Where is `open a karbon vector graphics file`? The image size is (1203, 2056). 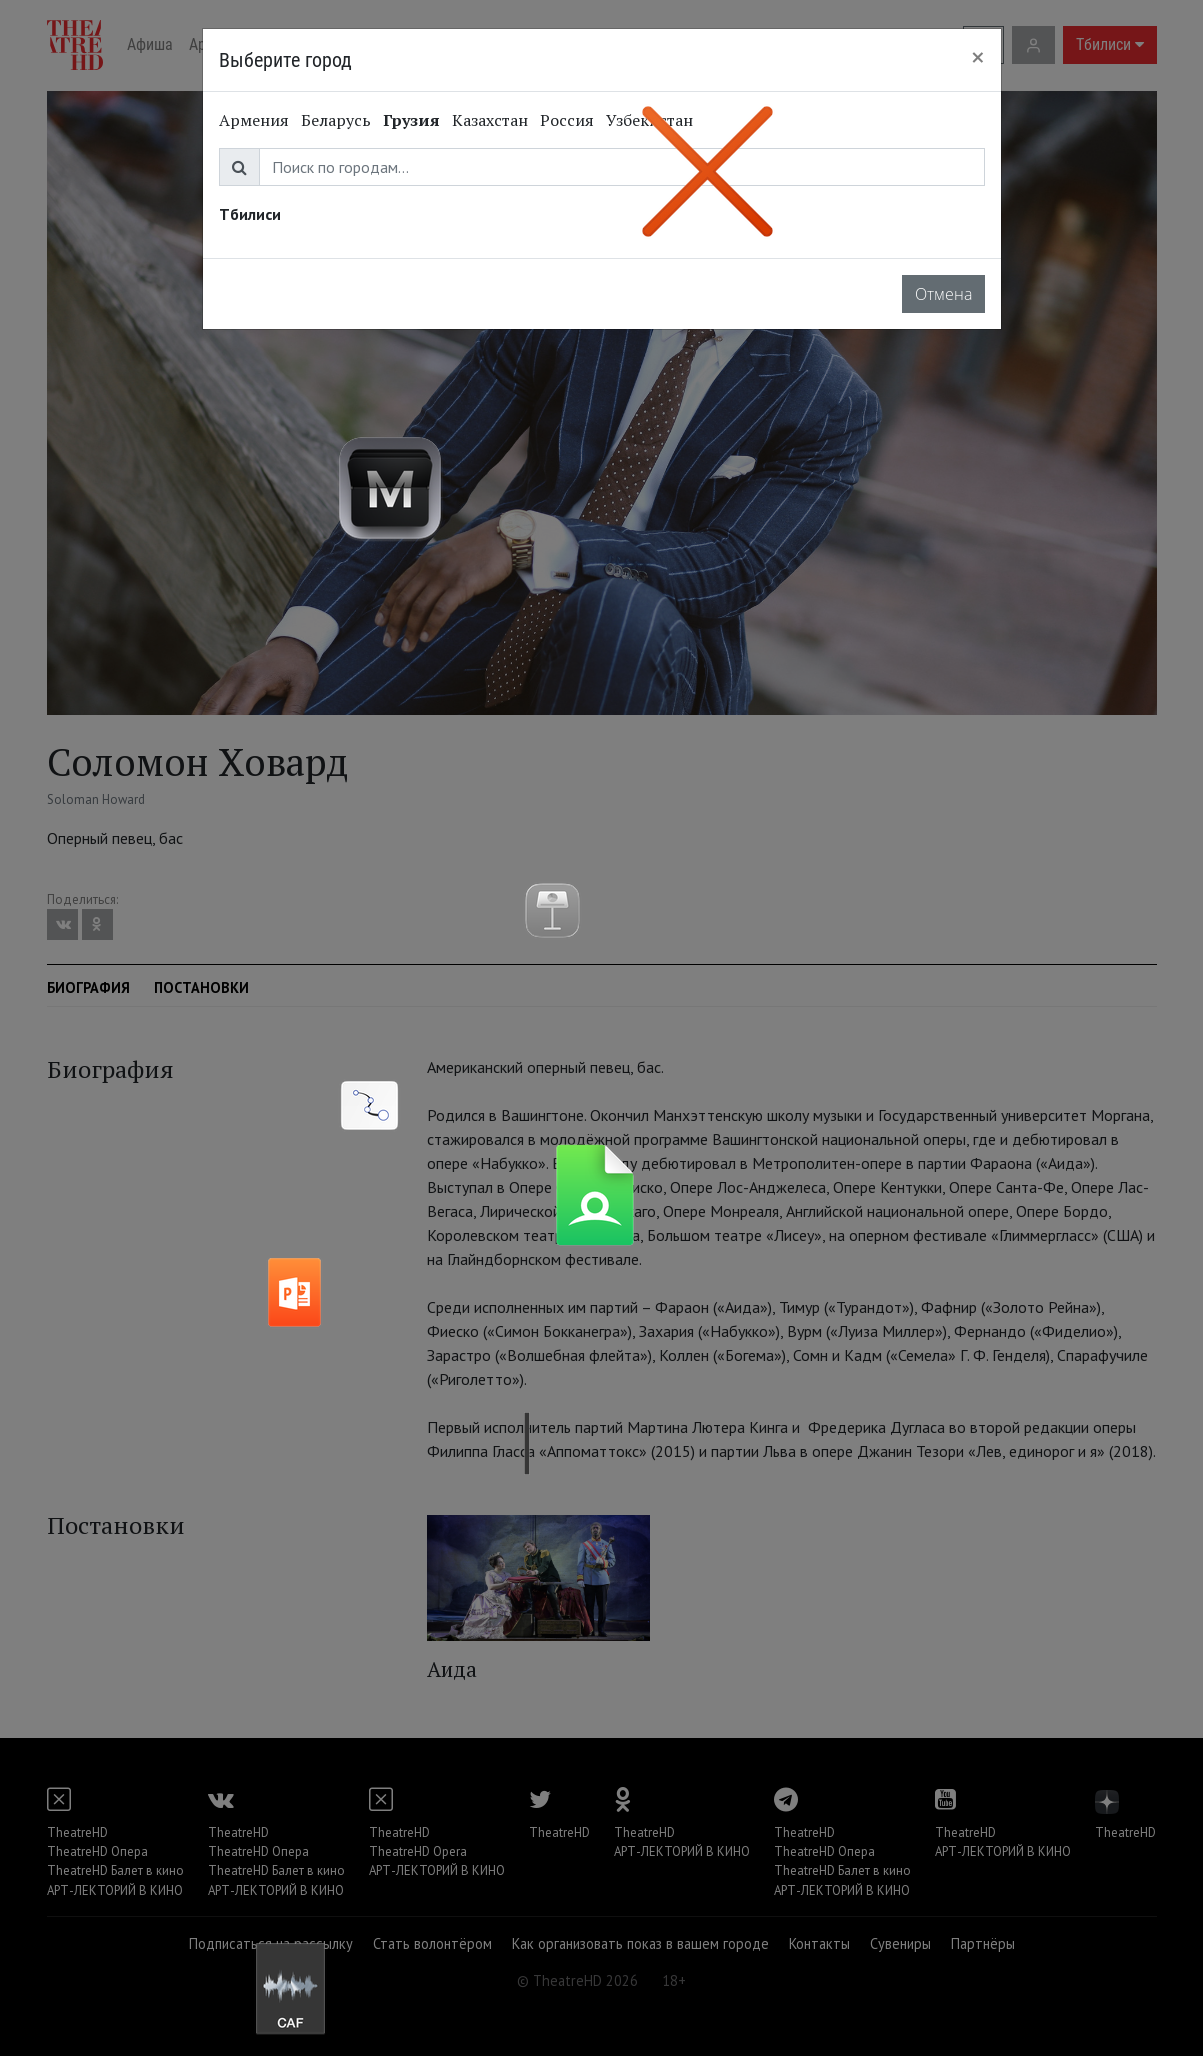
open a karbon vector graphics file is located at coordinates (369, 1103).